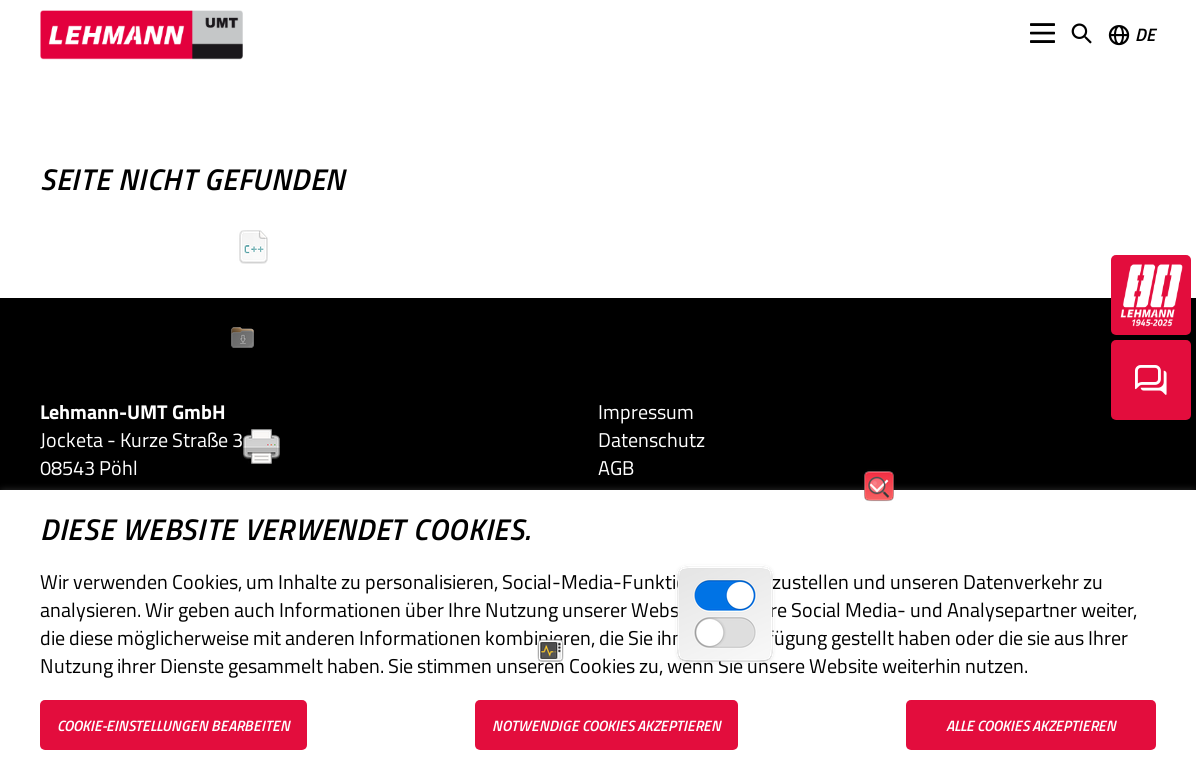 This screenshot has height=770, width=1196. I want to click on open system monitor application, so click(550, 650).